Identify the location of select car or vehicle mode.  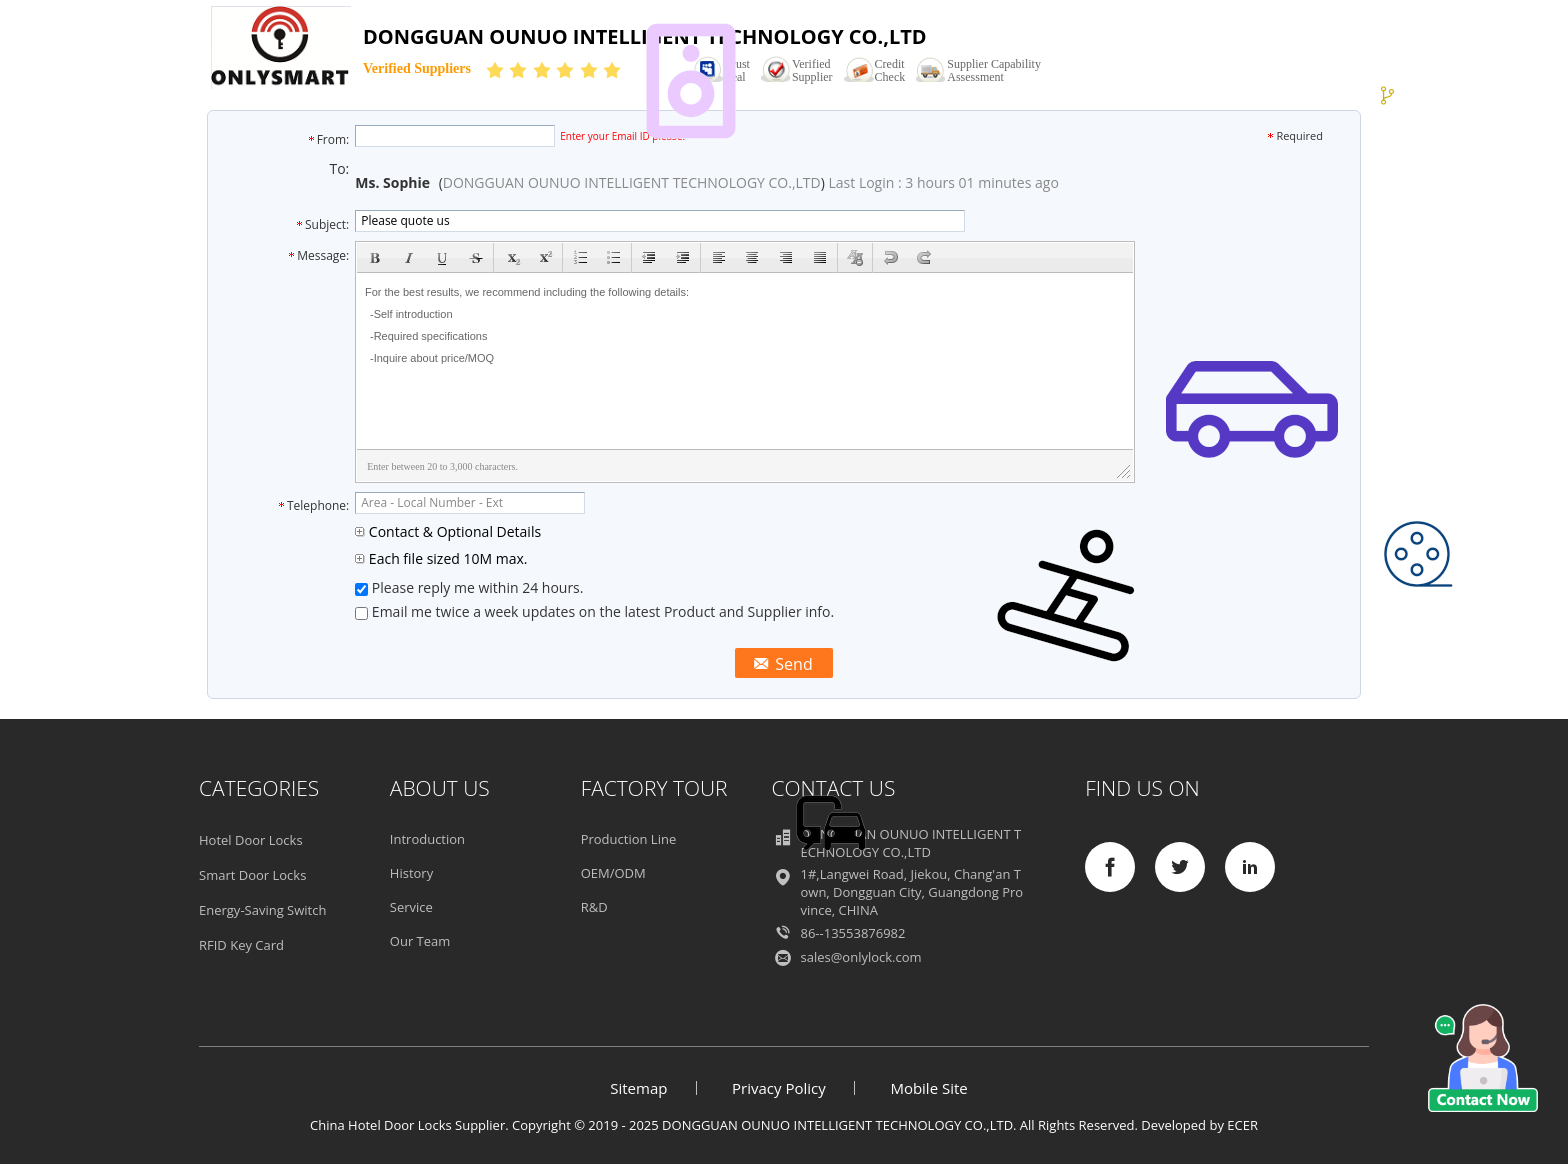
(1252, 404).